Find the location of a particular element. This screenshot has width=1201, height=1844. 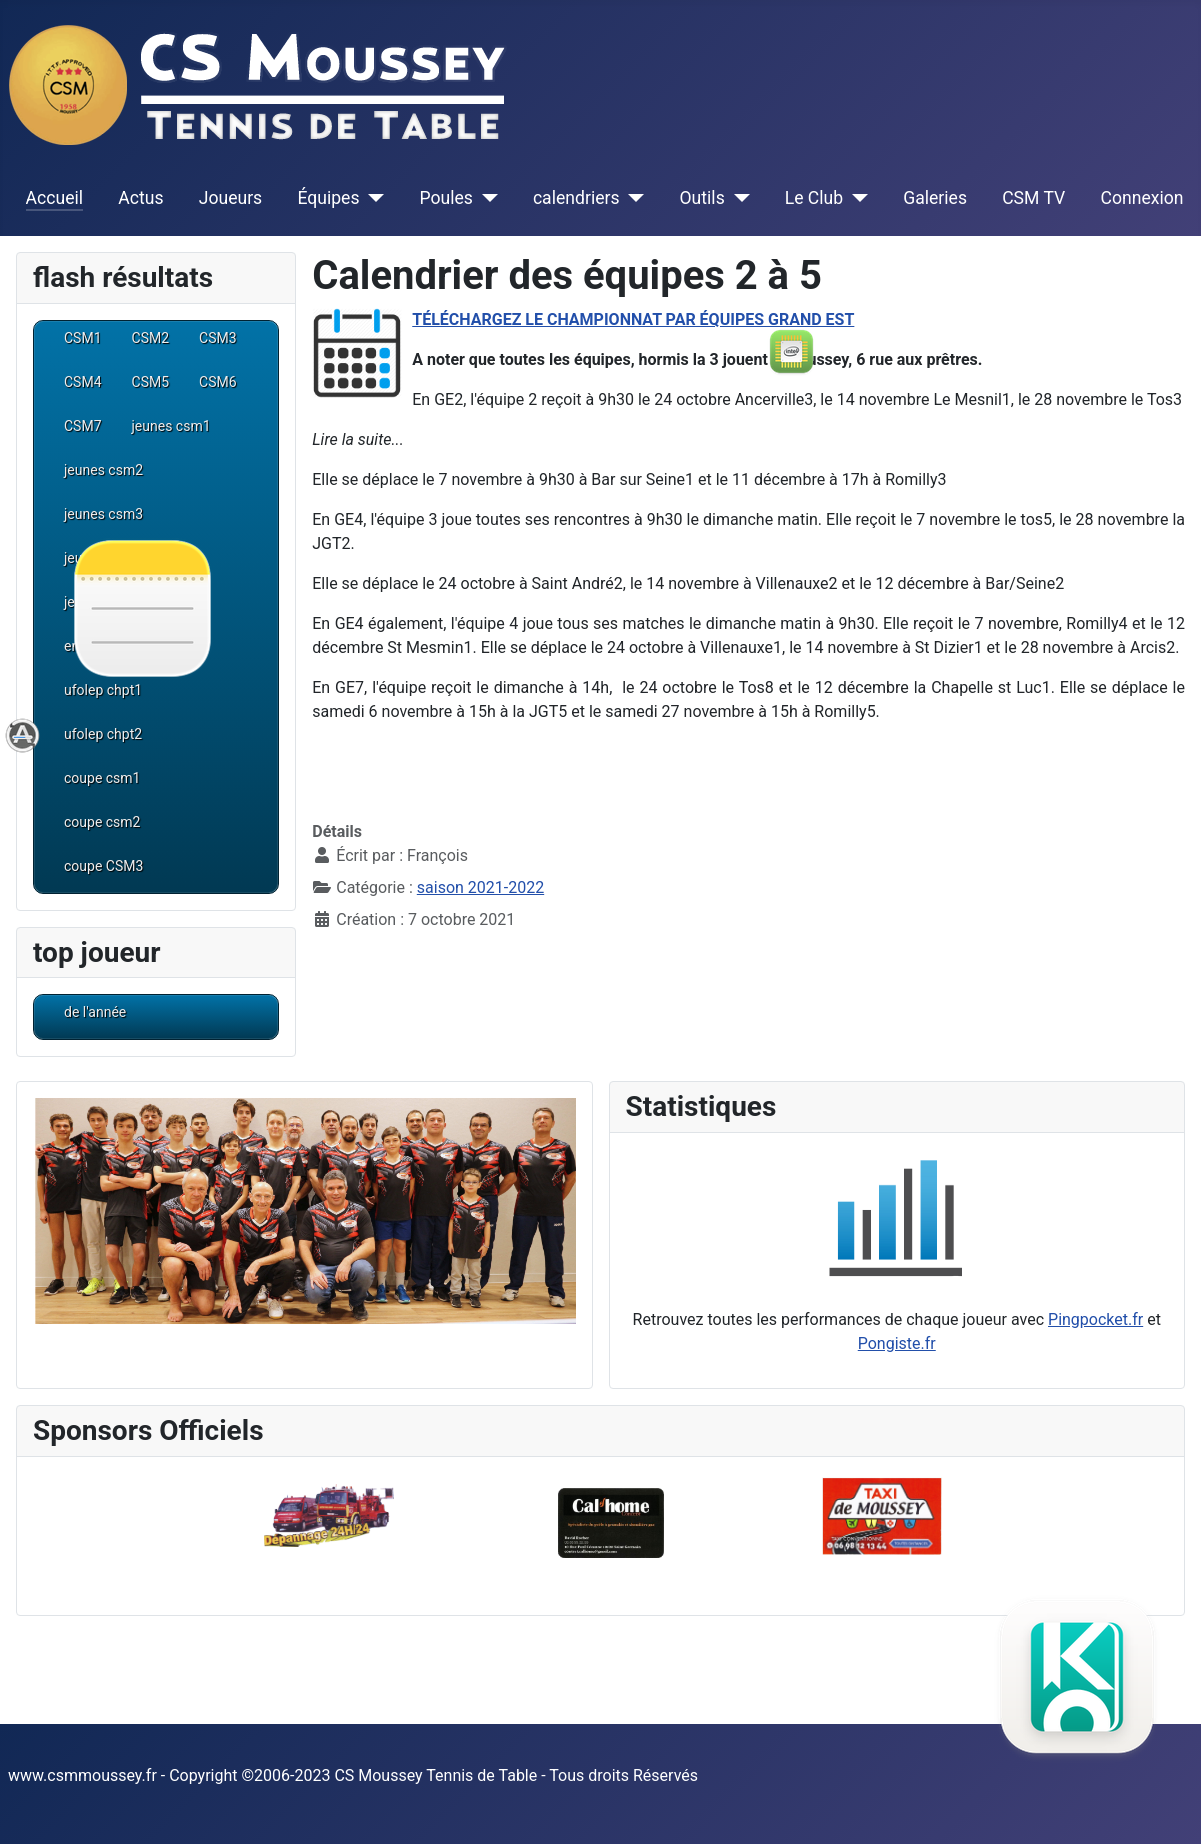

access Intel processor settings is located at coordinates (791, 351).